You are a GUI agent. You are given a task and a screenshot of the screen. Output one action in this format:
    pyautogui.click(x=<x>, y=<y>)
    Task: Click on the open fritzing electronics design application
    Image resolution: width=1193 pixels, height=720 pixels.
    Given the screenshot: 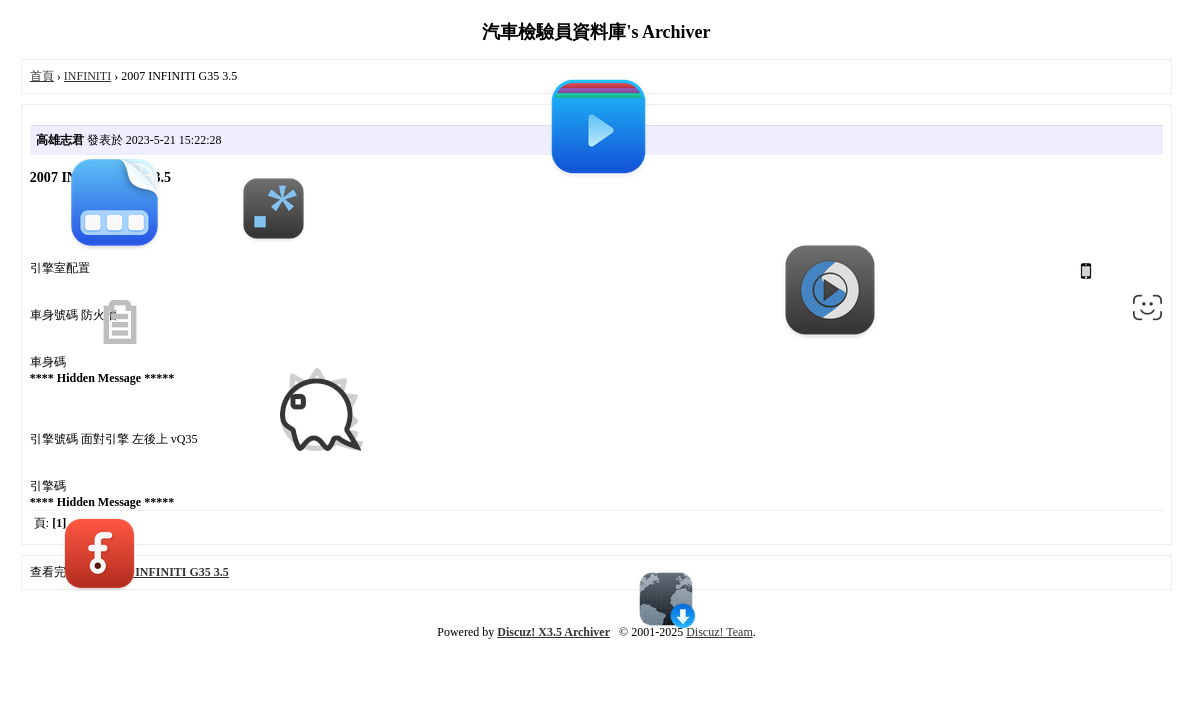 What is the action you would take?
    pyautogui.click(x=99, y=553)
    